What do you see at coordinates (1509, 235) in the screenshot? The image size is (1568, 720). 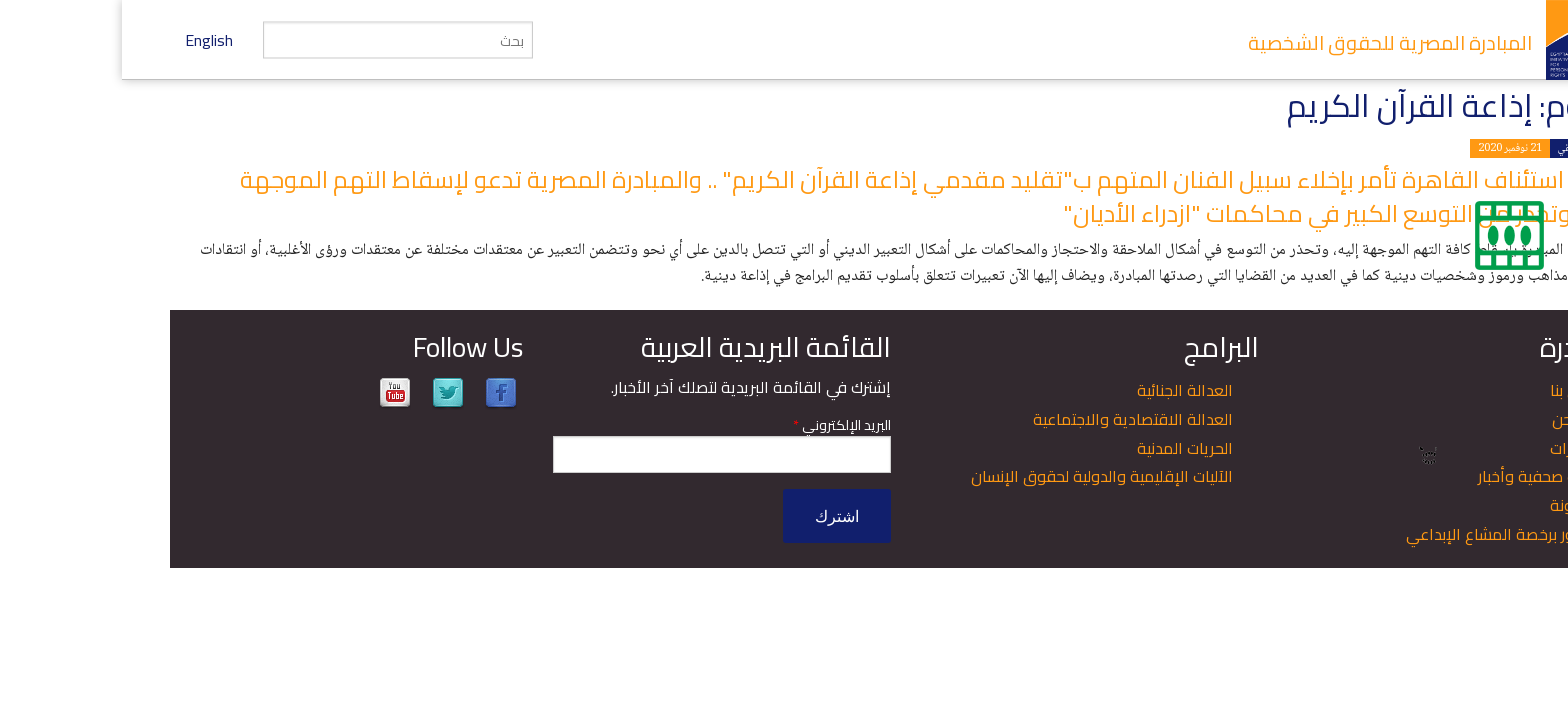 I see `view video or film content` at bounding box center [1509, 235].